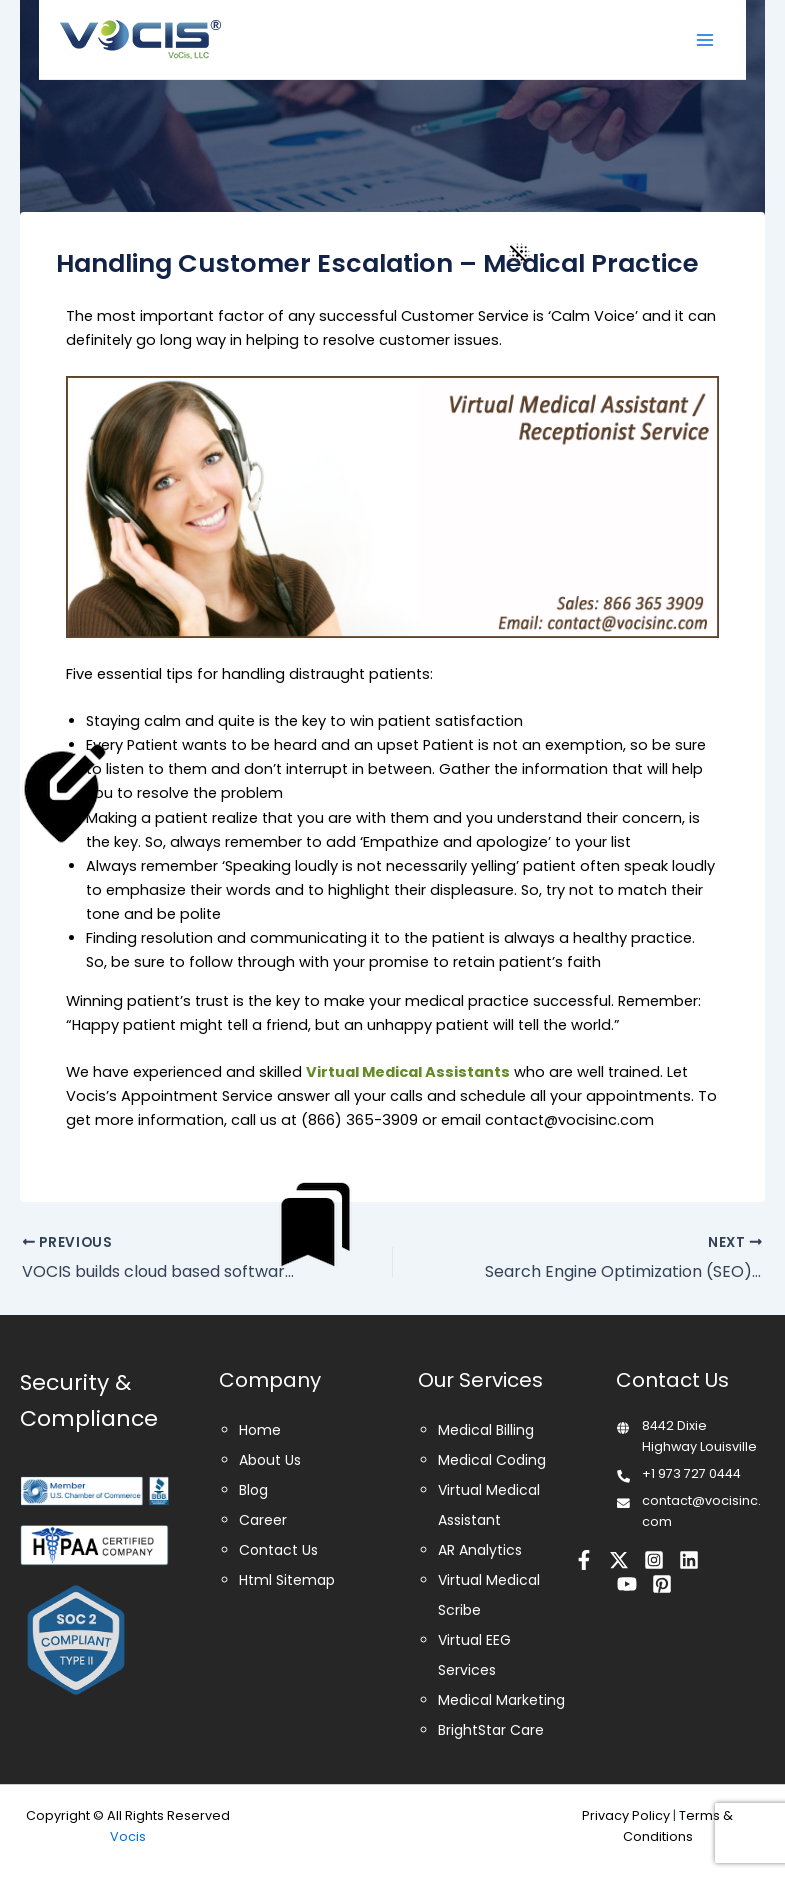 The height and width of the screenshot is (1877, 785). What do you see at coordinates (61, 797) in the screenshot?
I see `edit a saved location` at bounding box center [61, 797].